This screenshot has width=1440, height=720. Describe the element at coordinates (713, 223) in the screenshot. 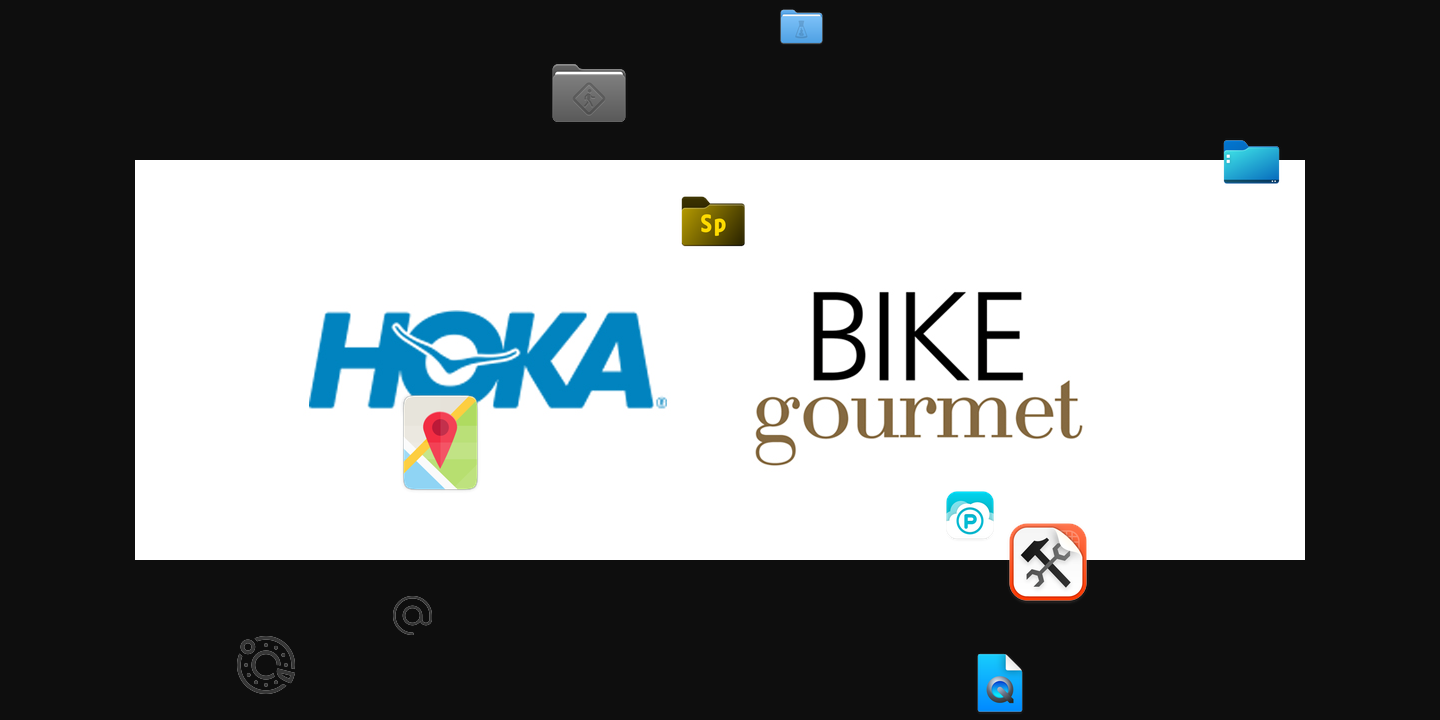

I see `open folder containing adobe spark projects` at that location.